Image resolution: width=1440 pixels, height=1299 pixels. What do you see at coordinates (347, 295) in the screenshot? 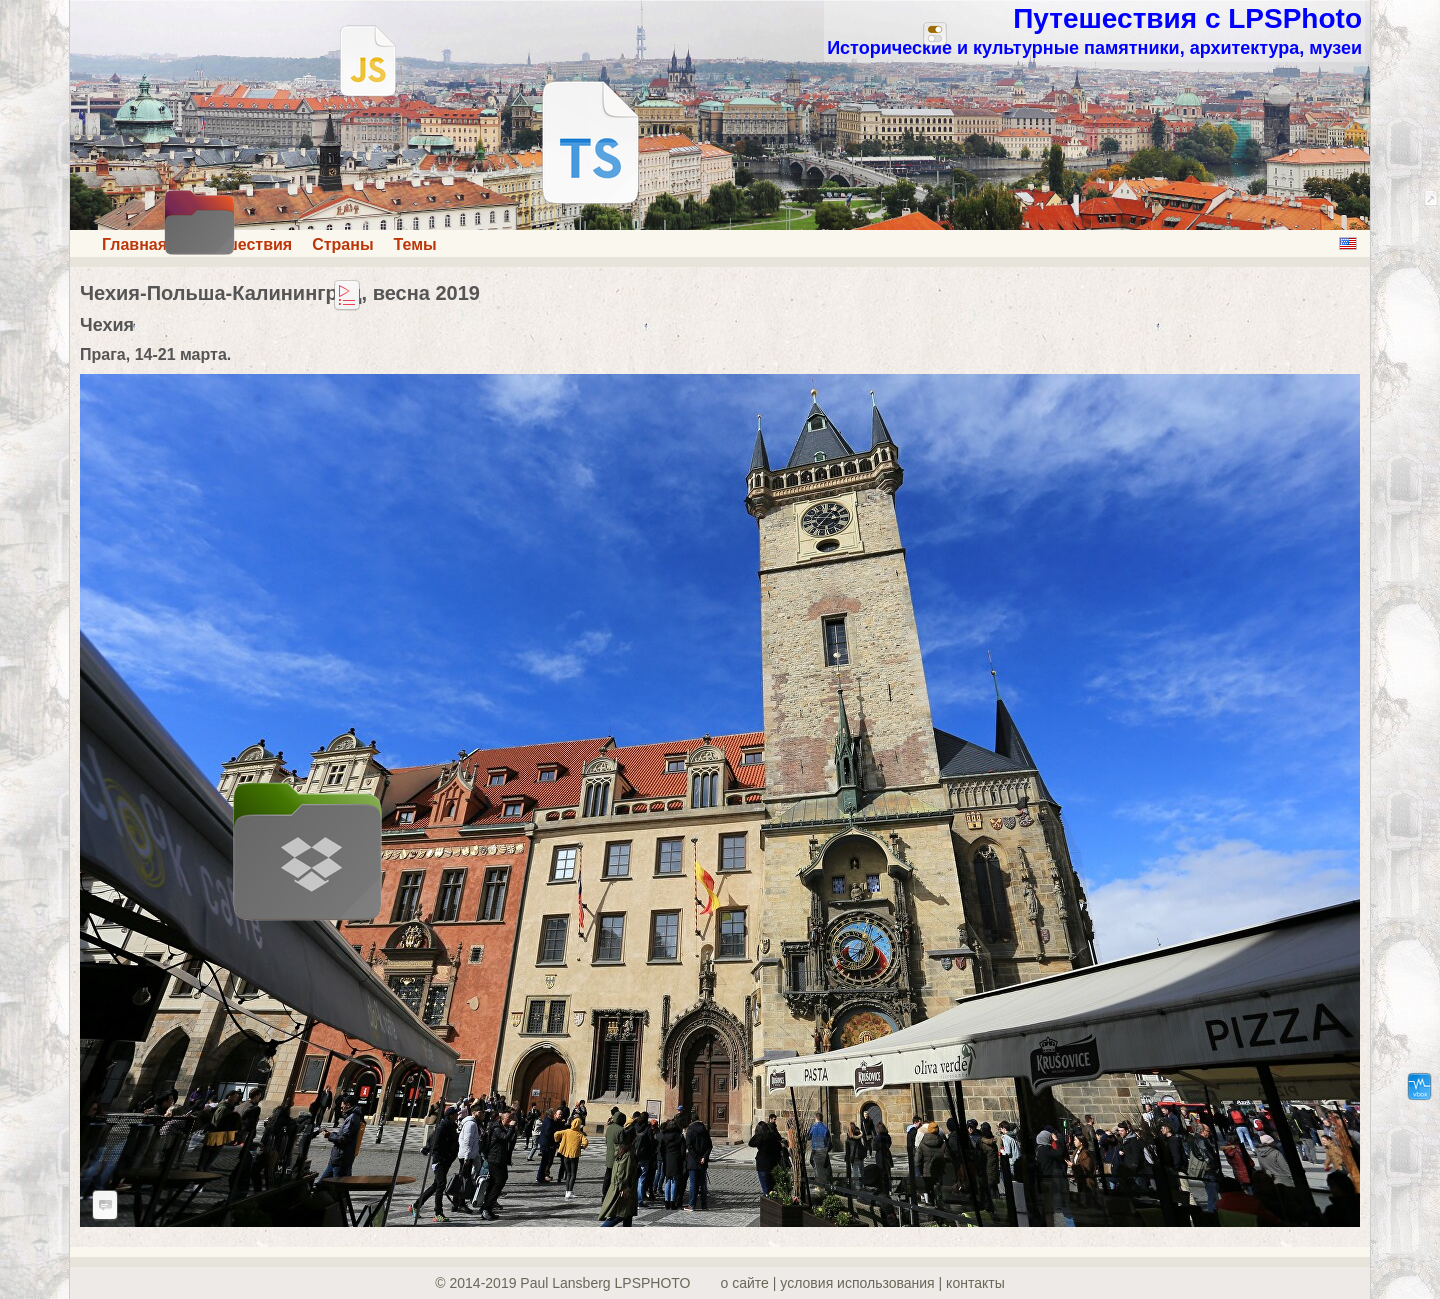
I see `audio playlist file` at bounding box center [347, 295].